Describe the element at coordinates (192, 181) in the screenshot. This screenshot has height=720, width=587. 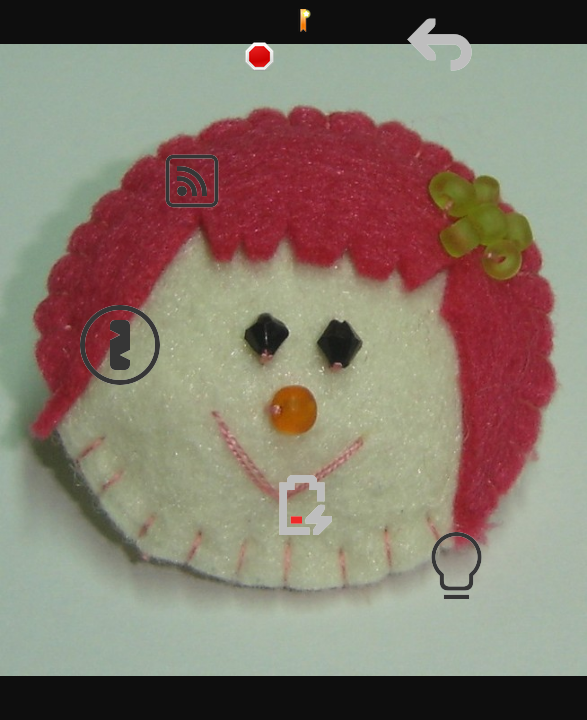
I see `access RSS feed reader` at that location.